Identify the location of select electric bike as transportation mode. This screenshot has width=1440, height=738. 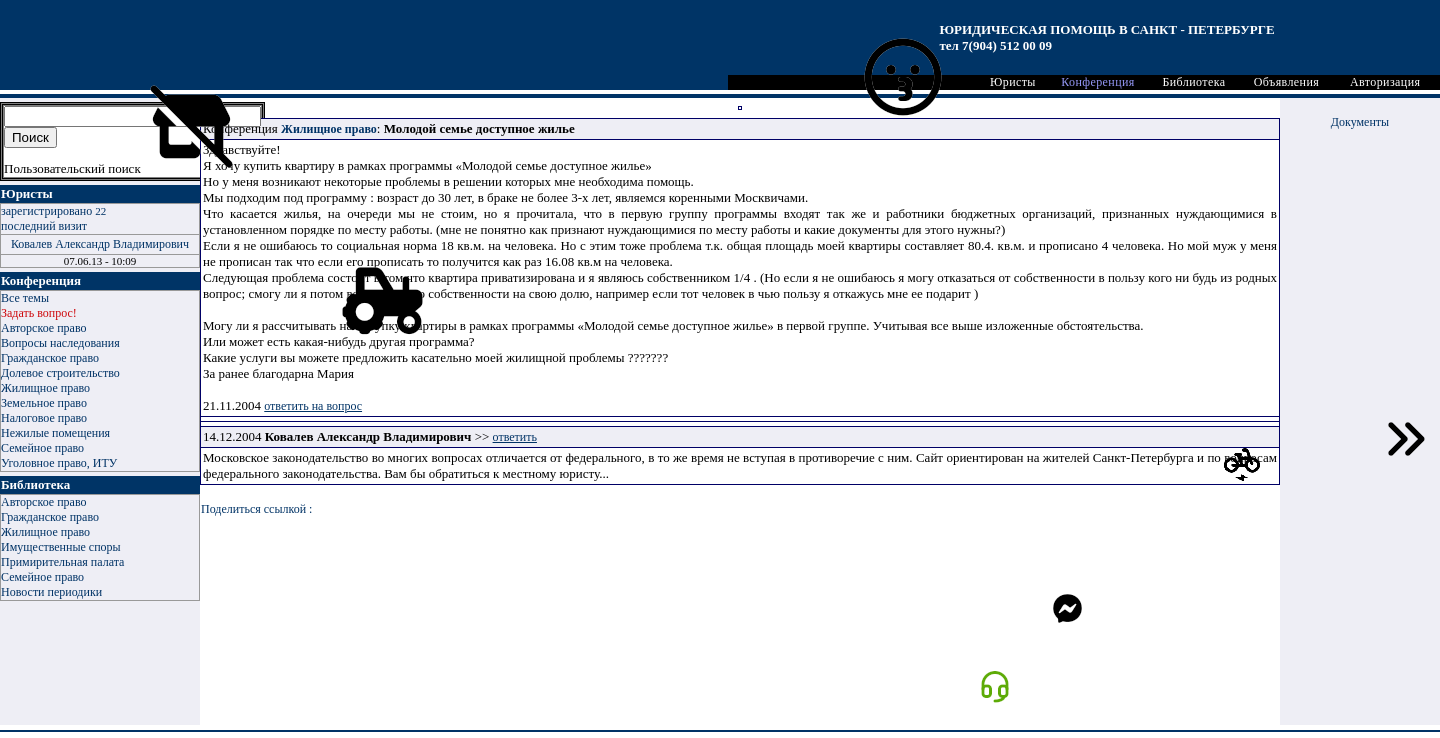
(1242, 465).